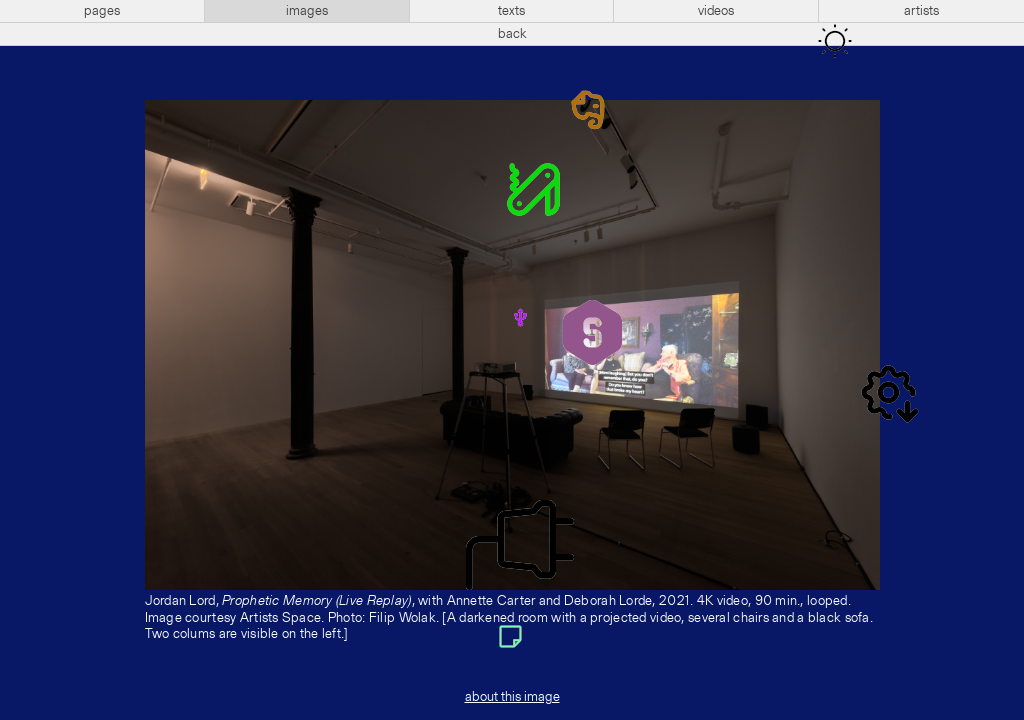  Describe the element at coordinates (520, 545) in the screenshot. I see `connect a plugin or extension` at that location.